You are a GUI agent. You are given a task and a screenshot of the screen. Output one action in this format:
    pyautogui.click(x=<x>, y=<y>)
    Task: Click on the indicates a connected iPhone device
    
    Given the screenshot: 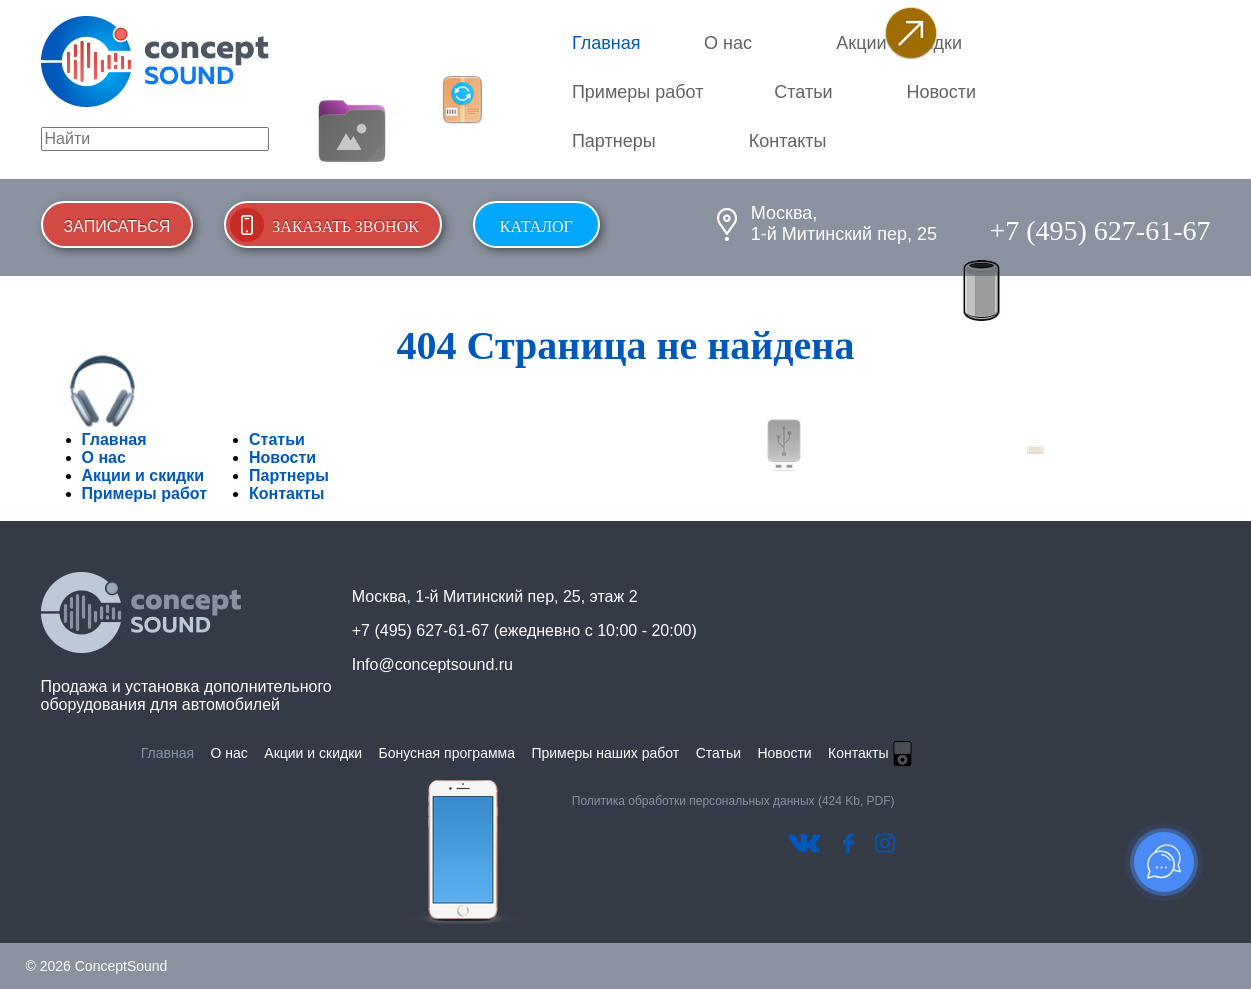 What is the action you would take?
    pyautogui.click(x=463, y=852)
    